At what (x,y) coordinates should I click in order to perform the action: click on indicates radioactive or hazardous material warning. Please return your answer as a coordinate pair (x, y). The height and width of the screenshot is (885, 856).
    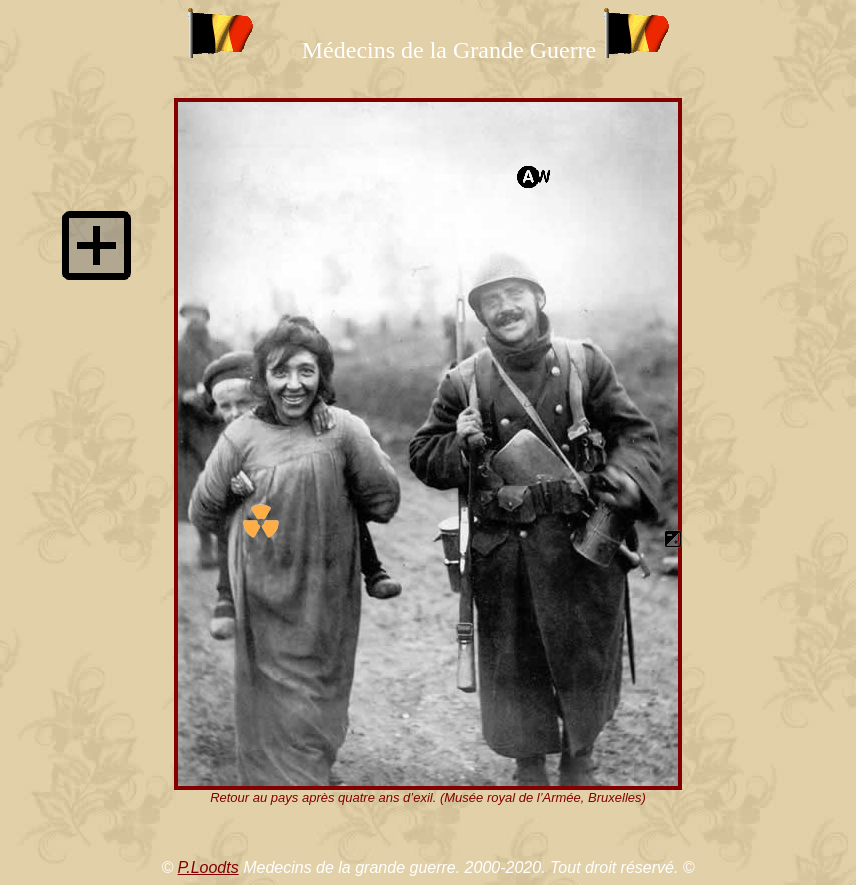
    Looking at the image, I should click on (261, 522).